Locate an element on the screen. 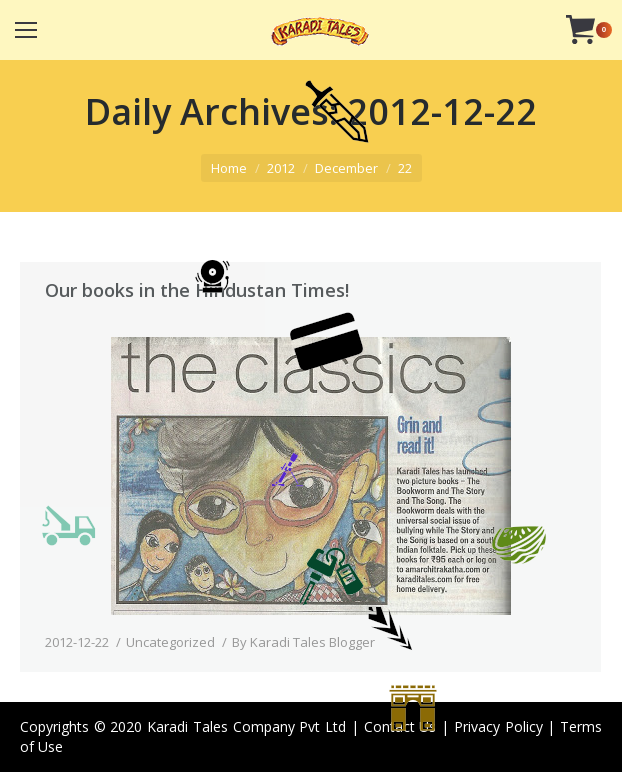 The image size is (622, 772). select watermelon flavor or ingredient is located at coordinates (519, 545).